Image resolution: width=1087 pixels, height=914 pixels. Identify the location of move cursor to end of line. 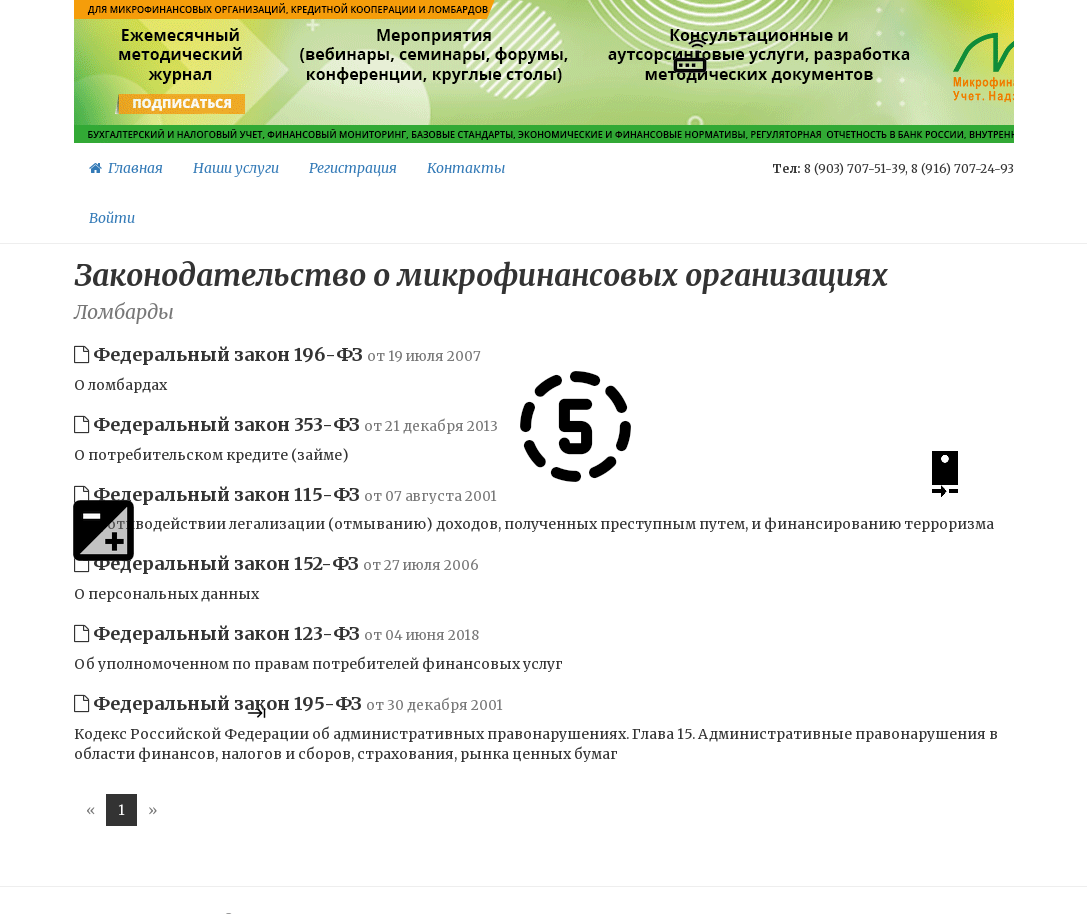
(257, 713).